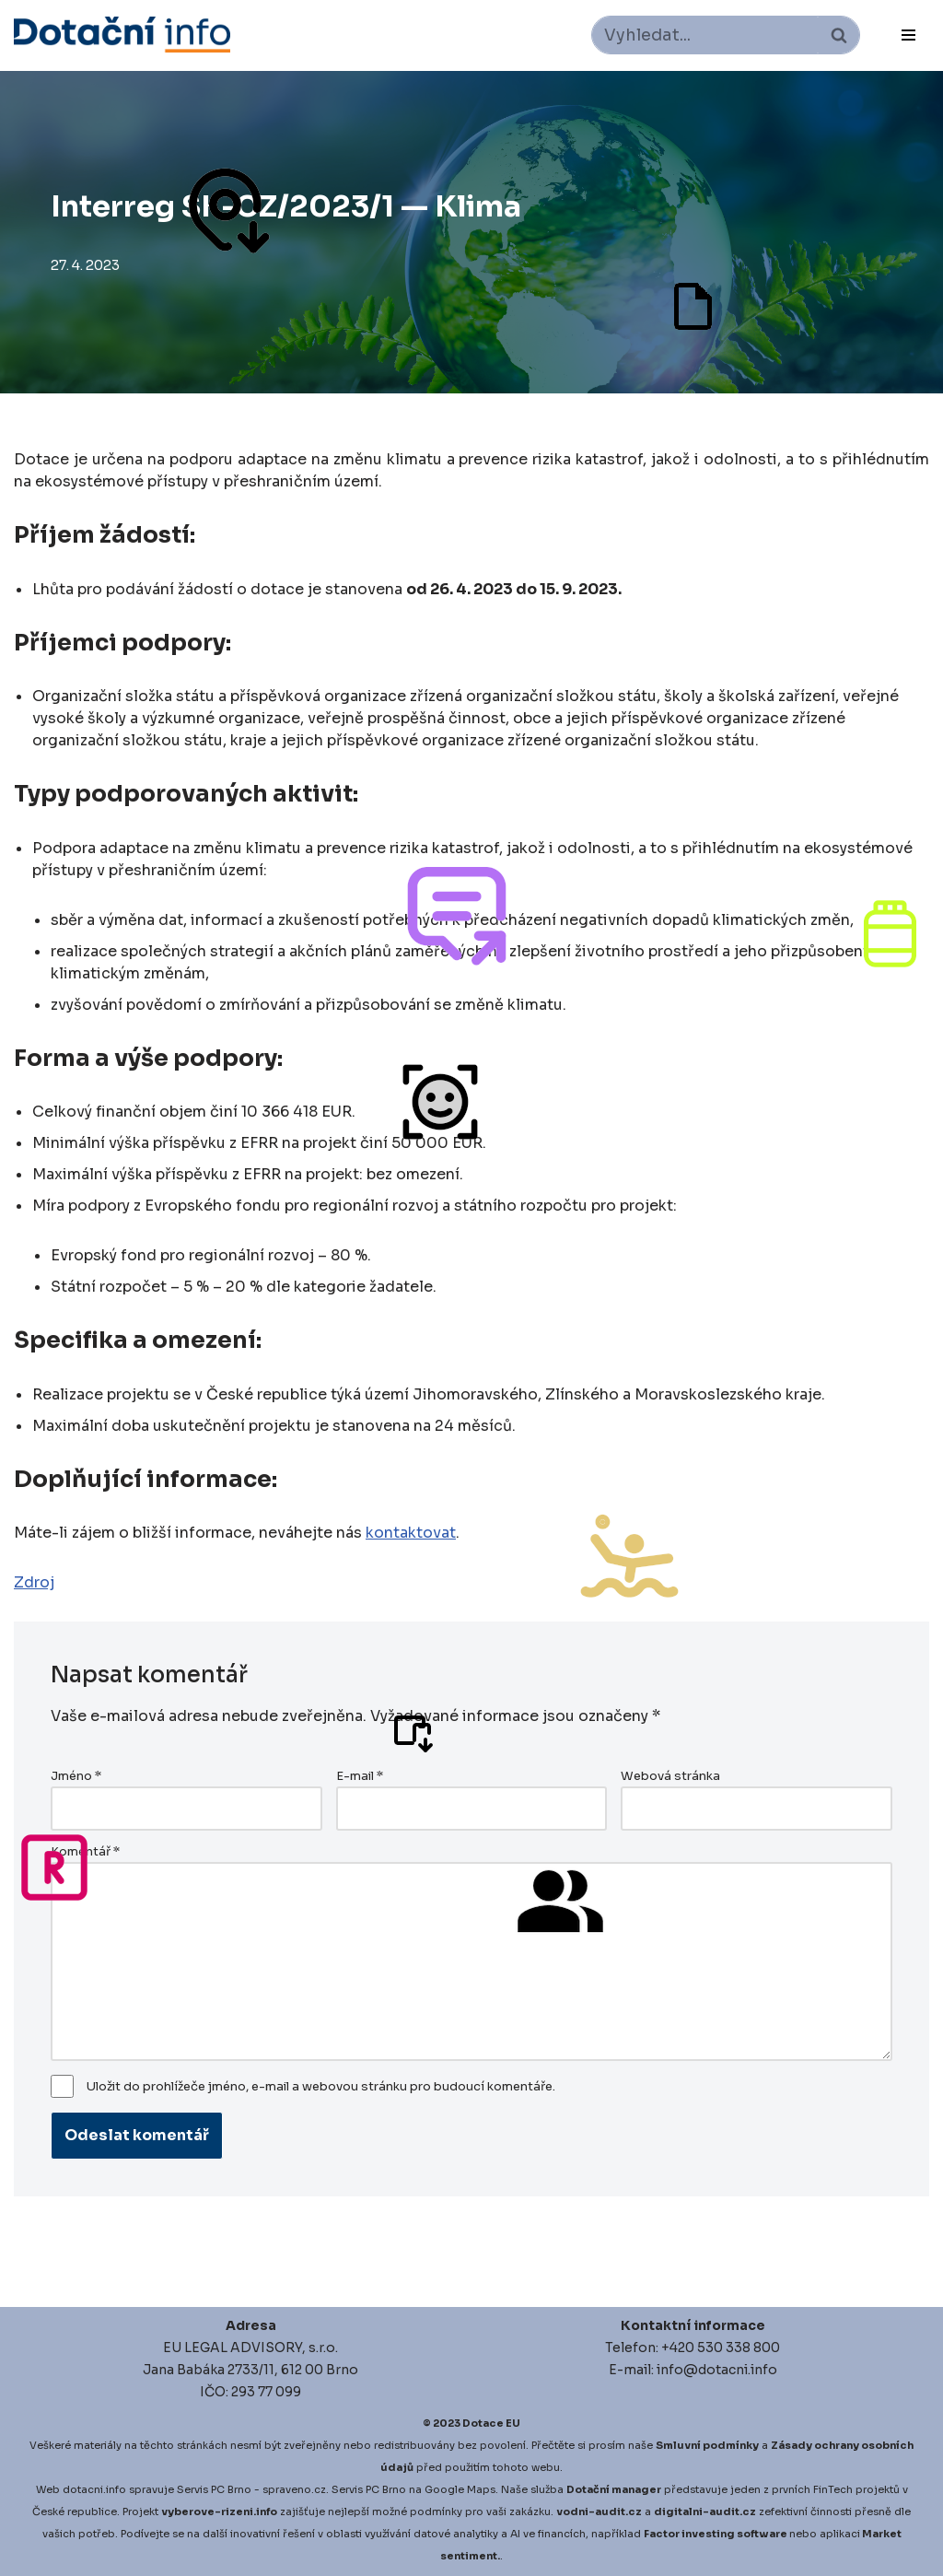 The image size is (943, 2576). Describe the element at coordinates (890, 933) in the screenshot. I see `view product or container details` at that location.